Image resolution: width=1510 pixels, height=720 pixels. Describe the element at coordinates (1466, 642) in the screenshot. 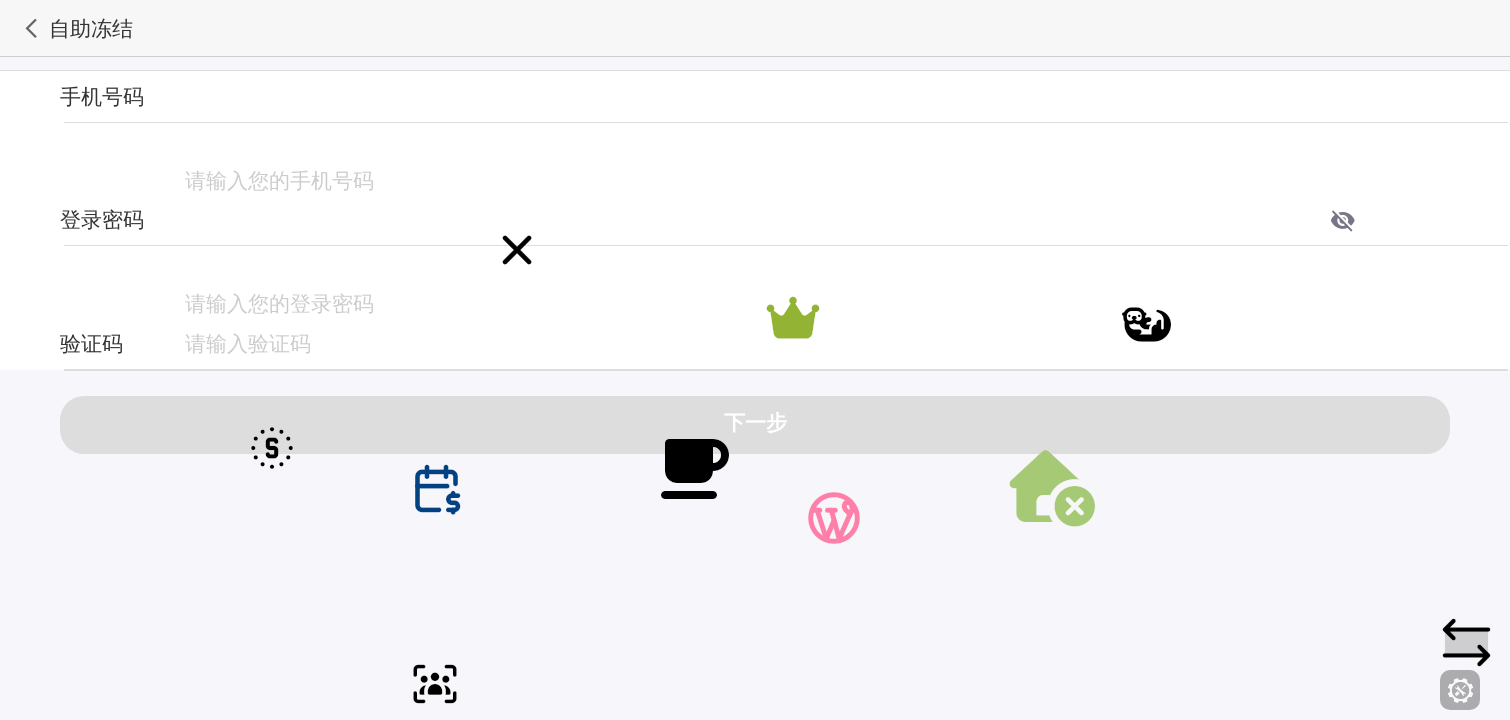

I see `swap or exchange items` at that location.